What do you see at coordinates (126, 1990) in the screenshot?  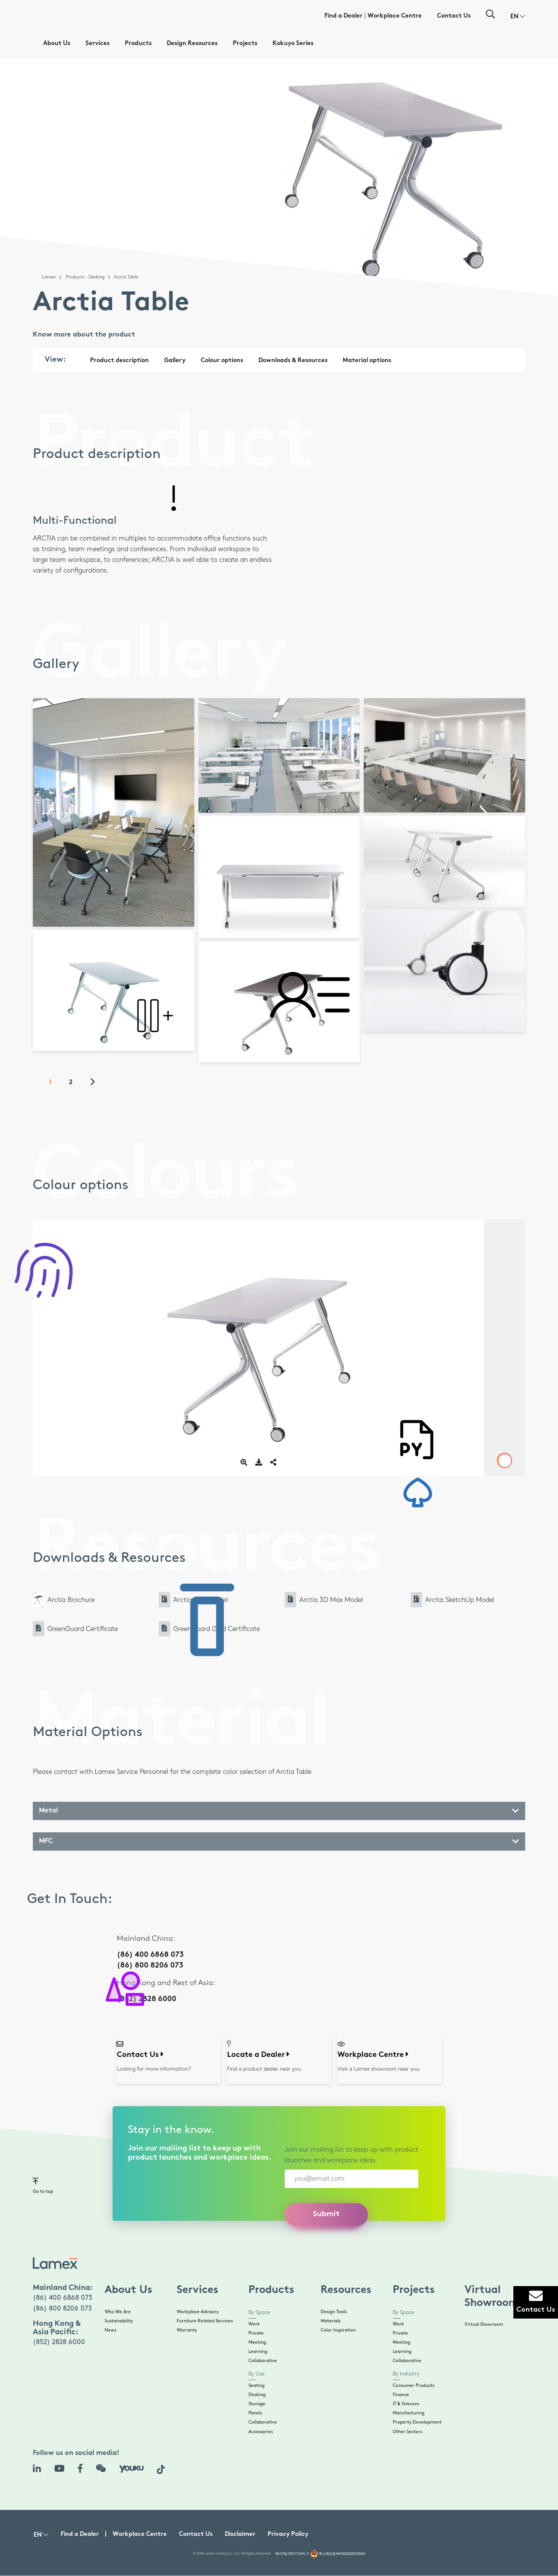 I see `access shape tools or drawing elements` at bounding box center [126, 1990].